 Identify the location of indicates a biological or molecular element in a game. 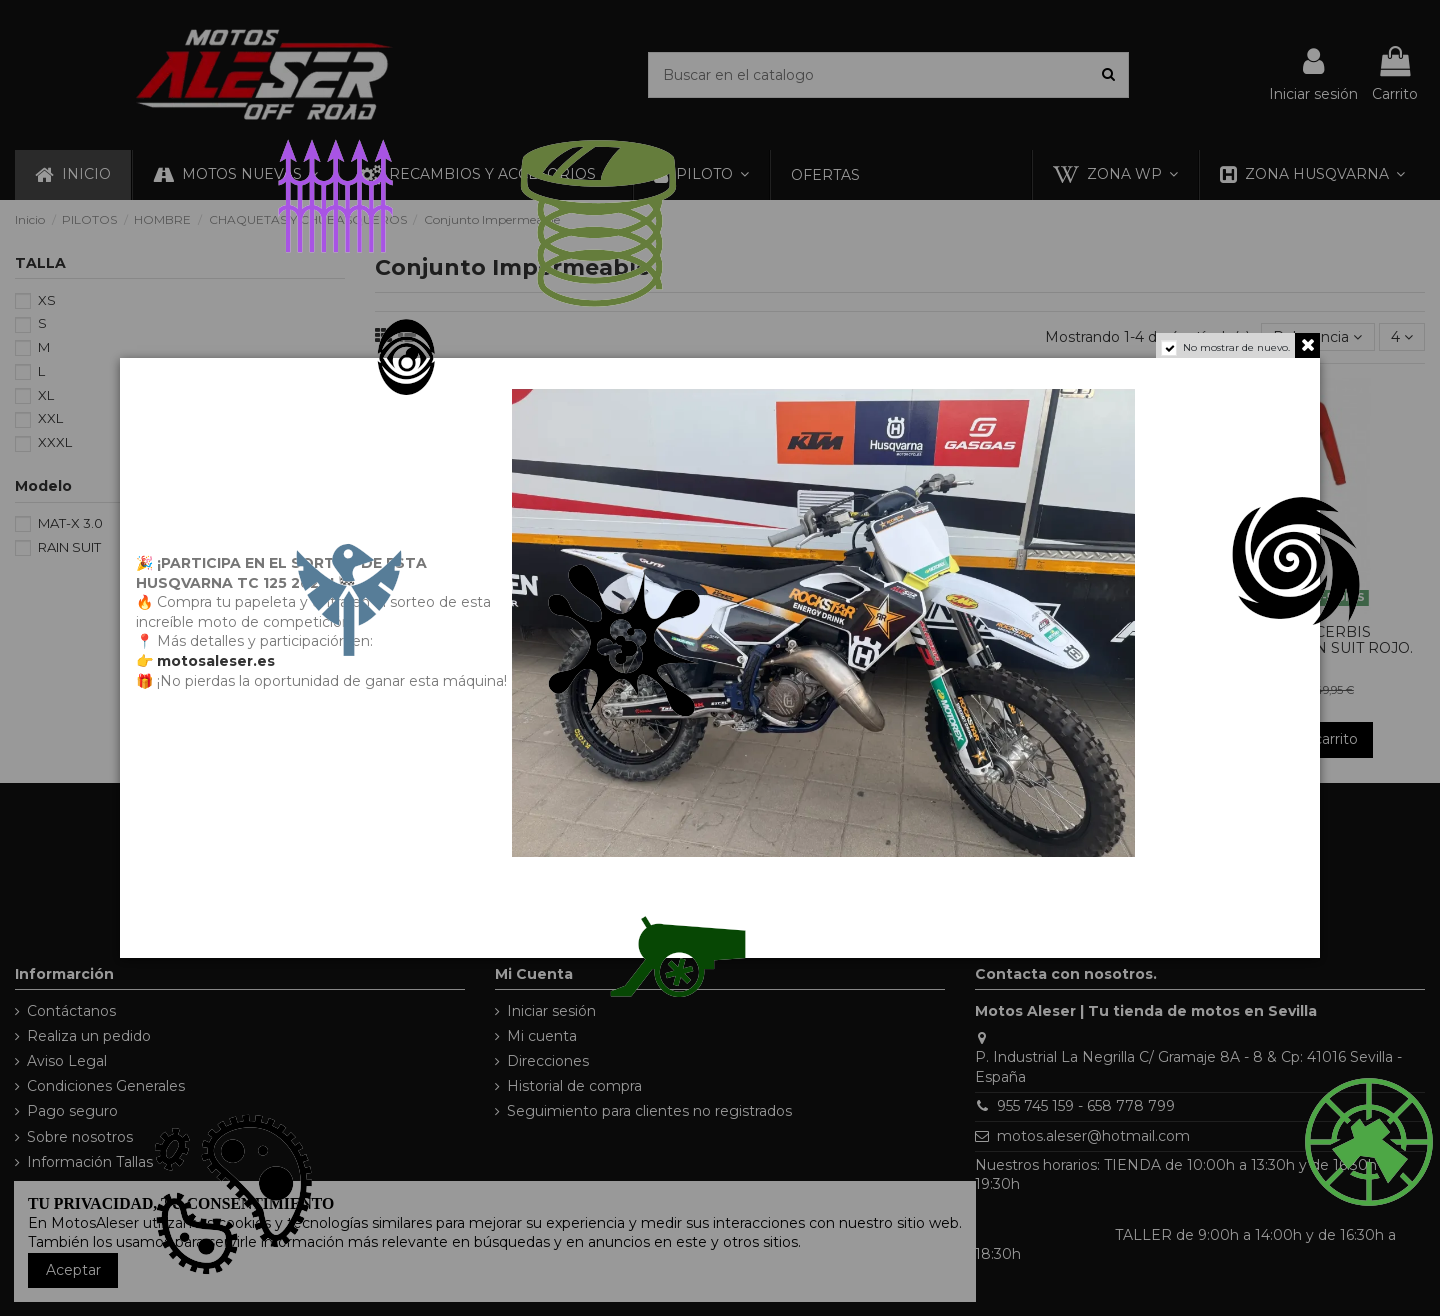
(624, 640).